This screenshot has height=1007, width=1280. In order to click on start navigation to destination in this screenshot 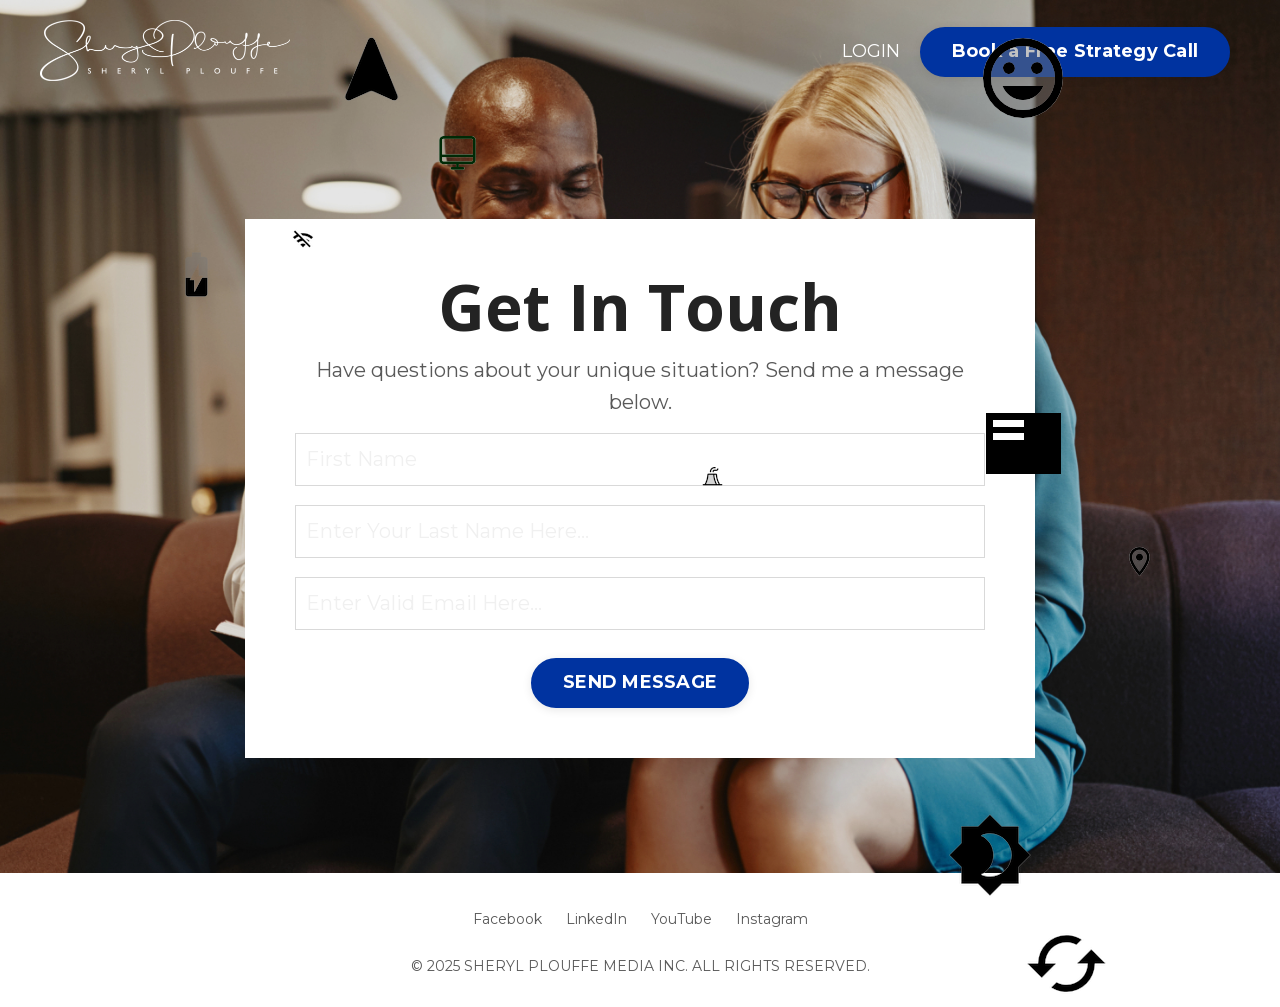, I will do `click(371, 68)`.